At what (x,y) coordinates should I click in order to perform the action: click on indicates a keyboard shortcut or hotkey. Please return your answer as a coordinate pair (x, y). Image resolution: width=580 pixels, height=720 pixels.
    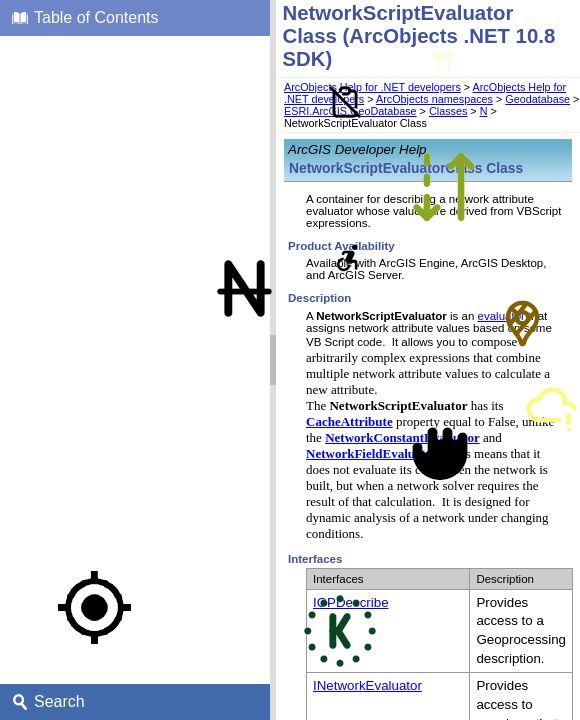
    Looking at the image, I should click on (340, 631).